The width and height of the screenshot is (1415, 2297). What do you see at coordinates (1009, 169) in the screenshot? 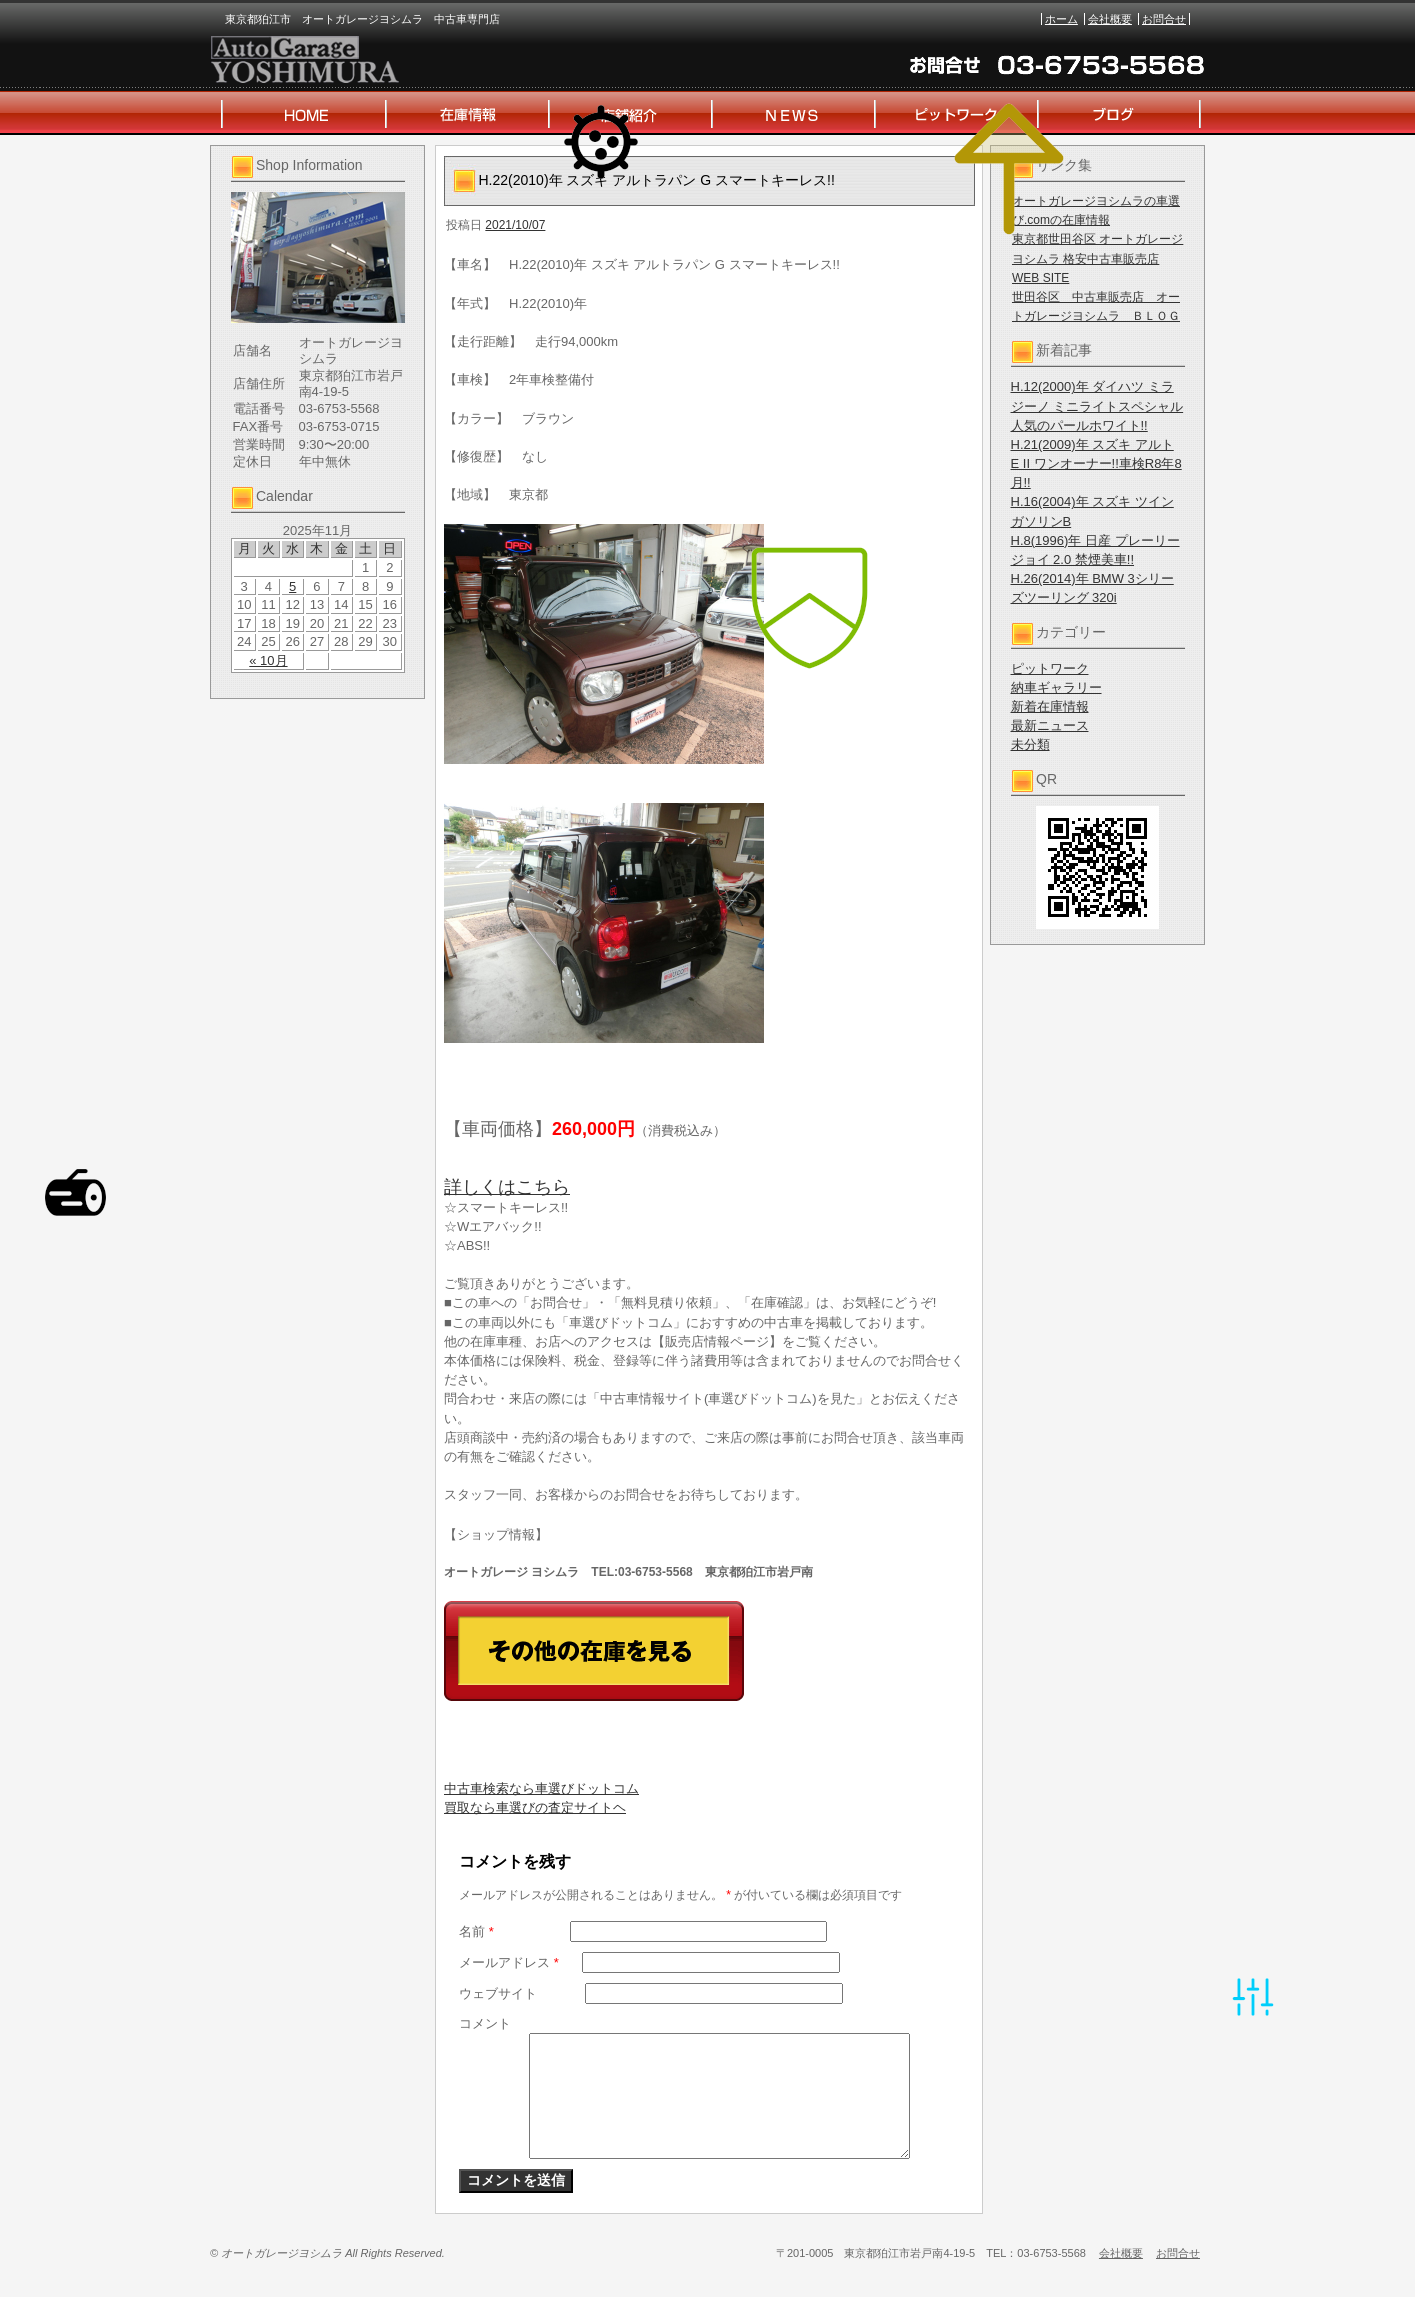
I see `scroll to top of page` at bounding box center [1009, 169].